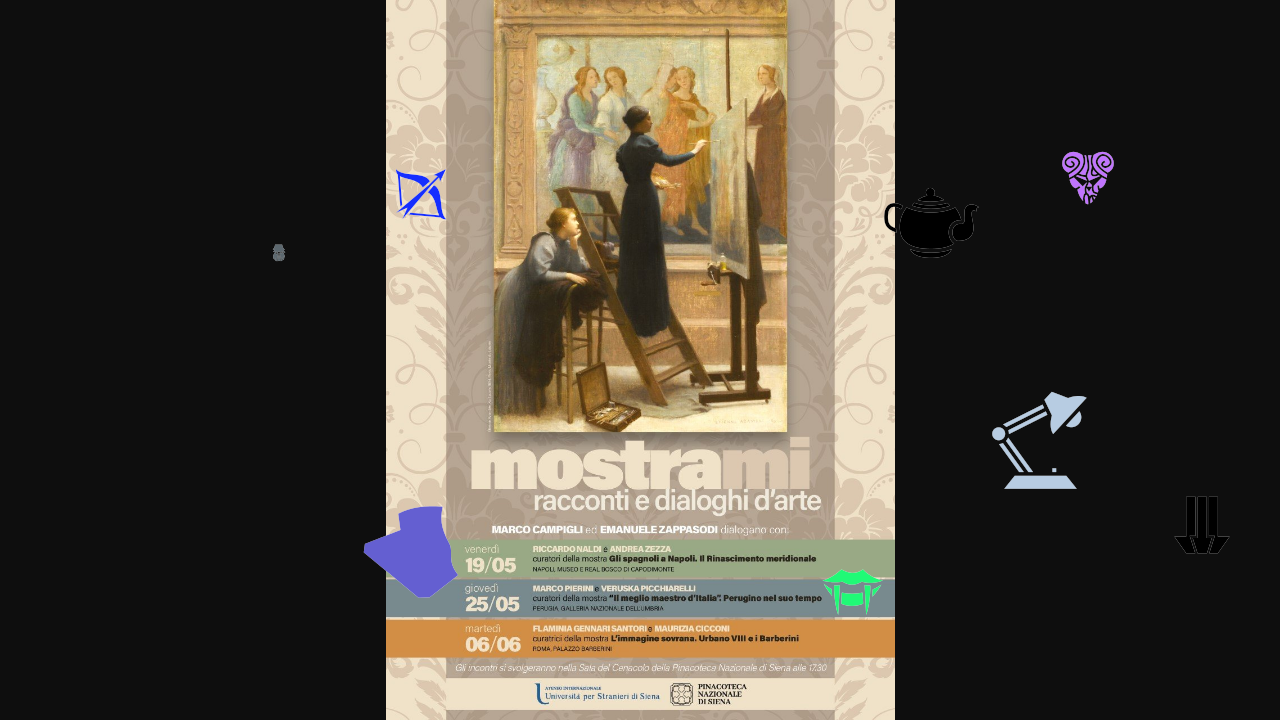 The width and height of the screenshot is (1280, 720). Describe the element at coordinates (279, 253) in the screenshot. I see `indicates horse or equine-related content` at that location.